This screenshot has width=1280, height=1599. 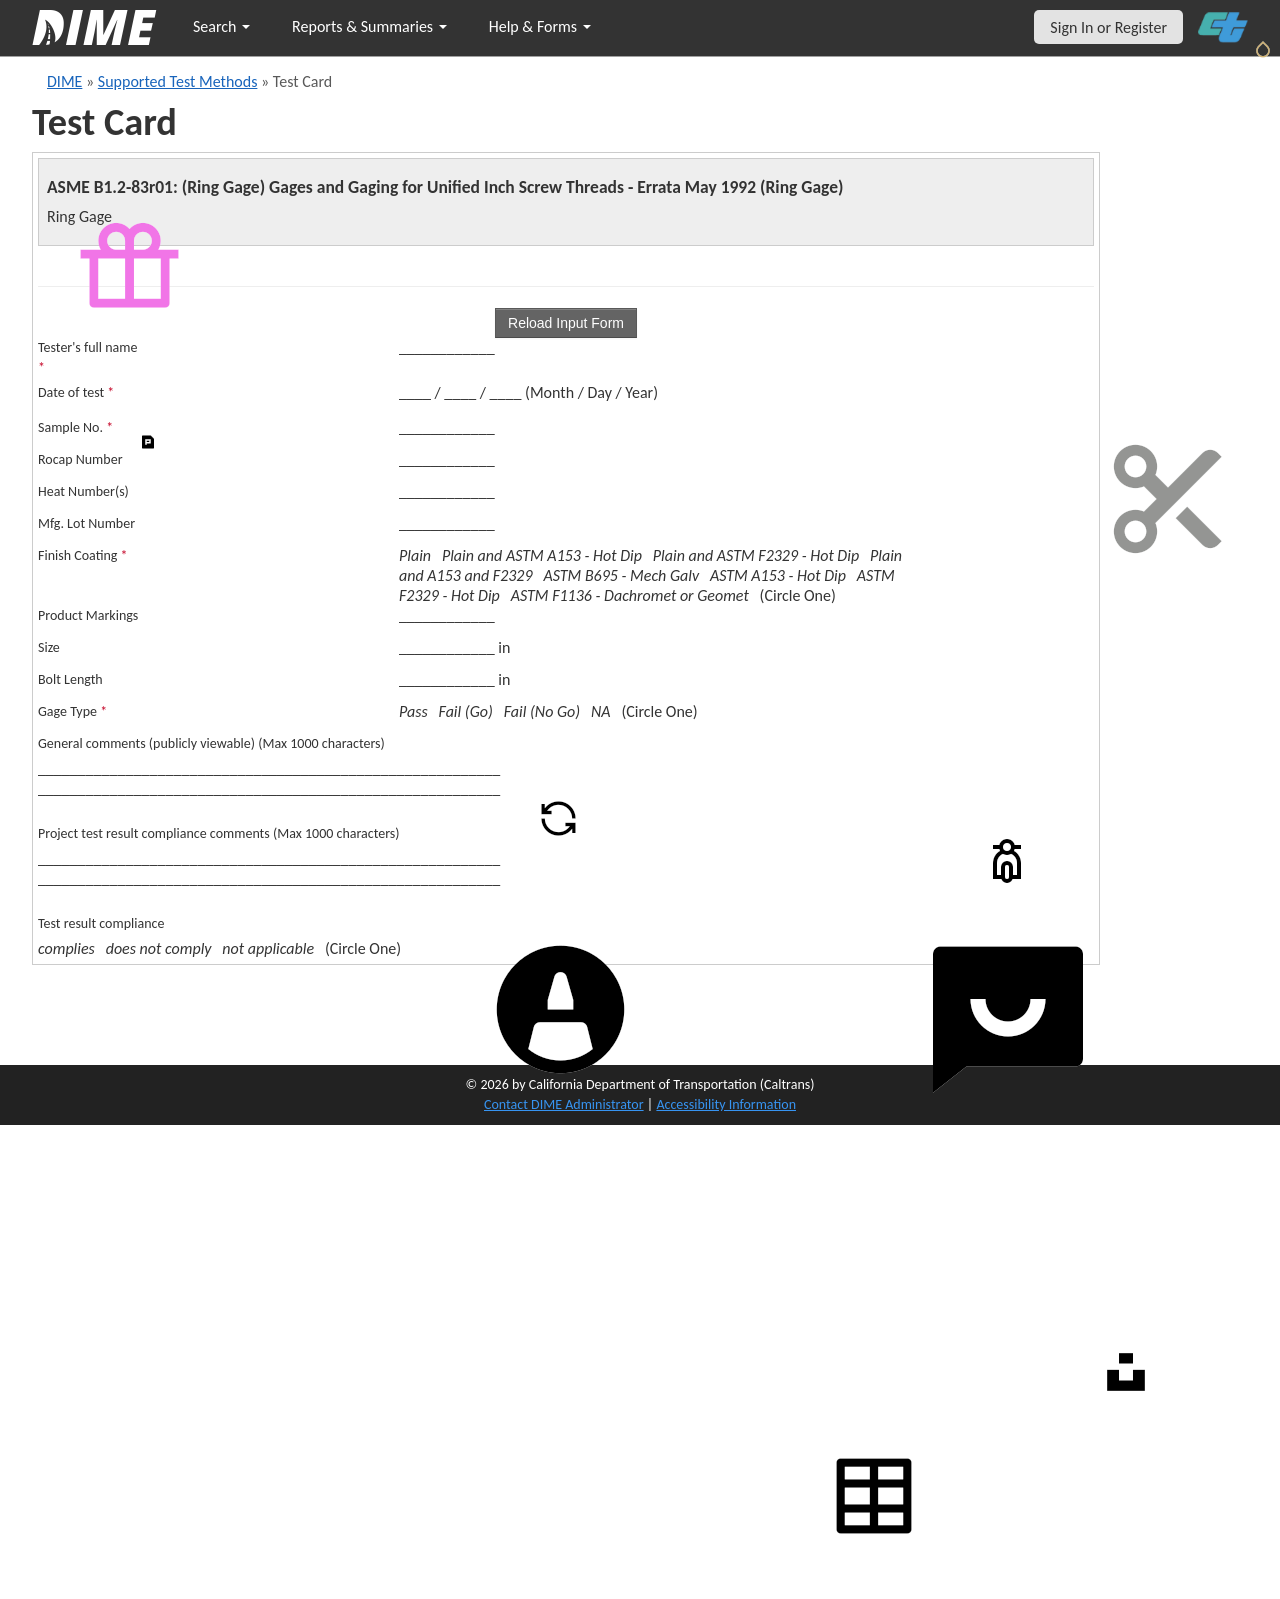 I want to click on undo or revert to previous state, so click(x=558, y=818).